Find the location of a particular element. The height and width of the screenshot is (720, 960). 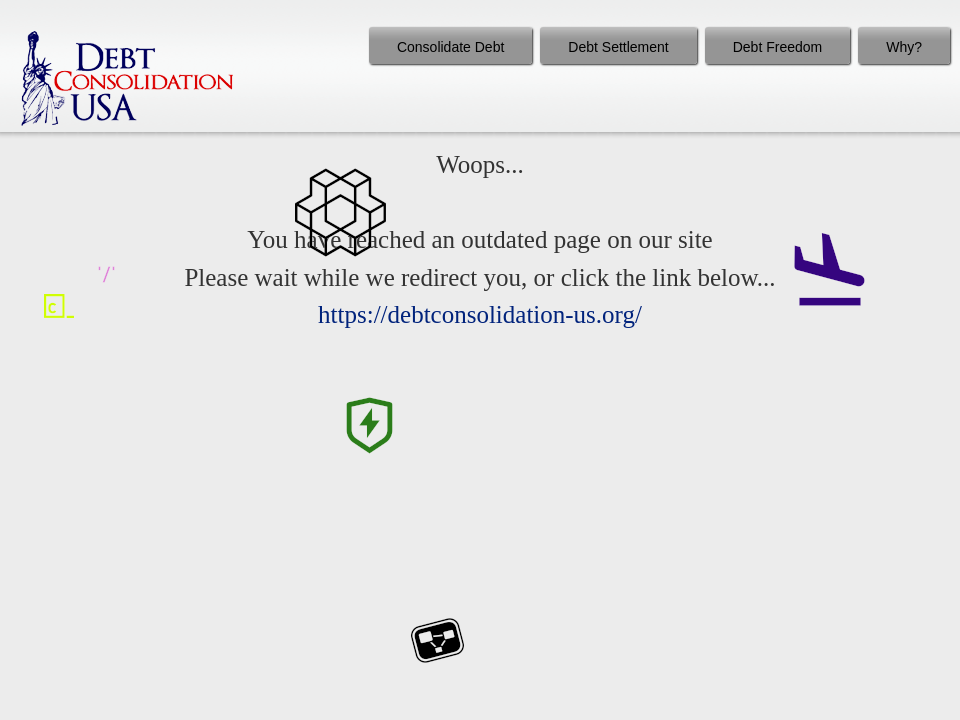

freedesktop.org project logo is located at coordinates (437, 640).